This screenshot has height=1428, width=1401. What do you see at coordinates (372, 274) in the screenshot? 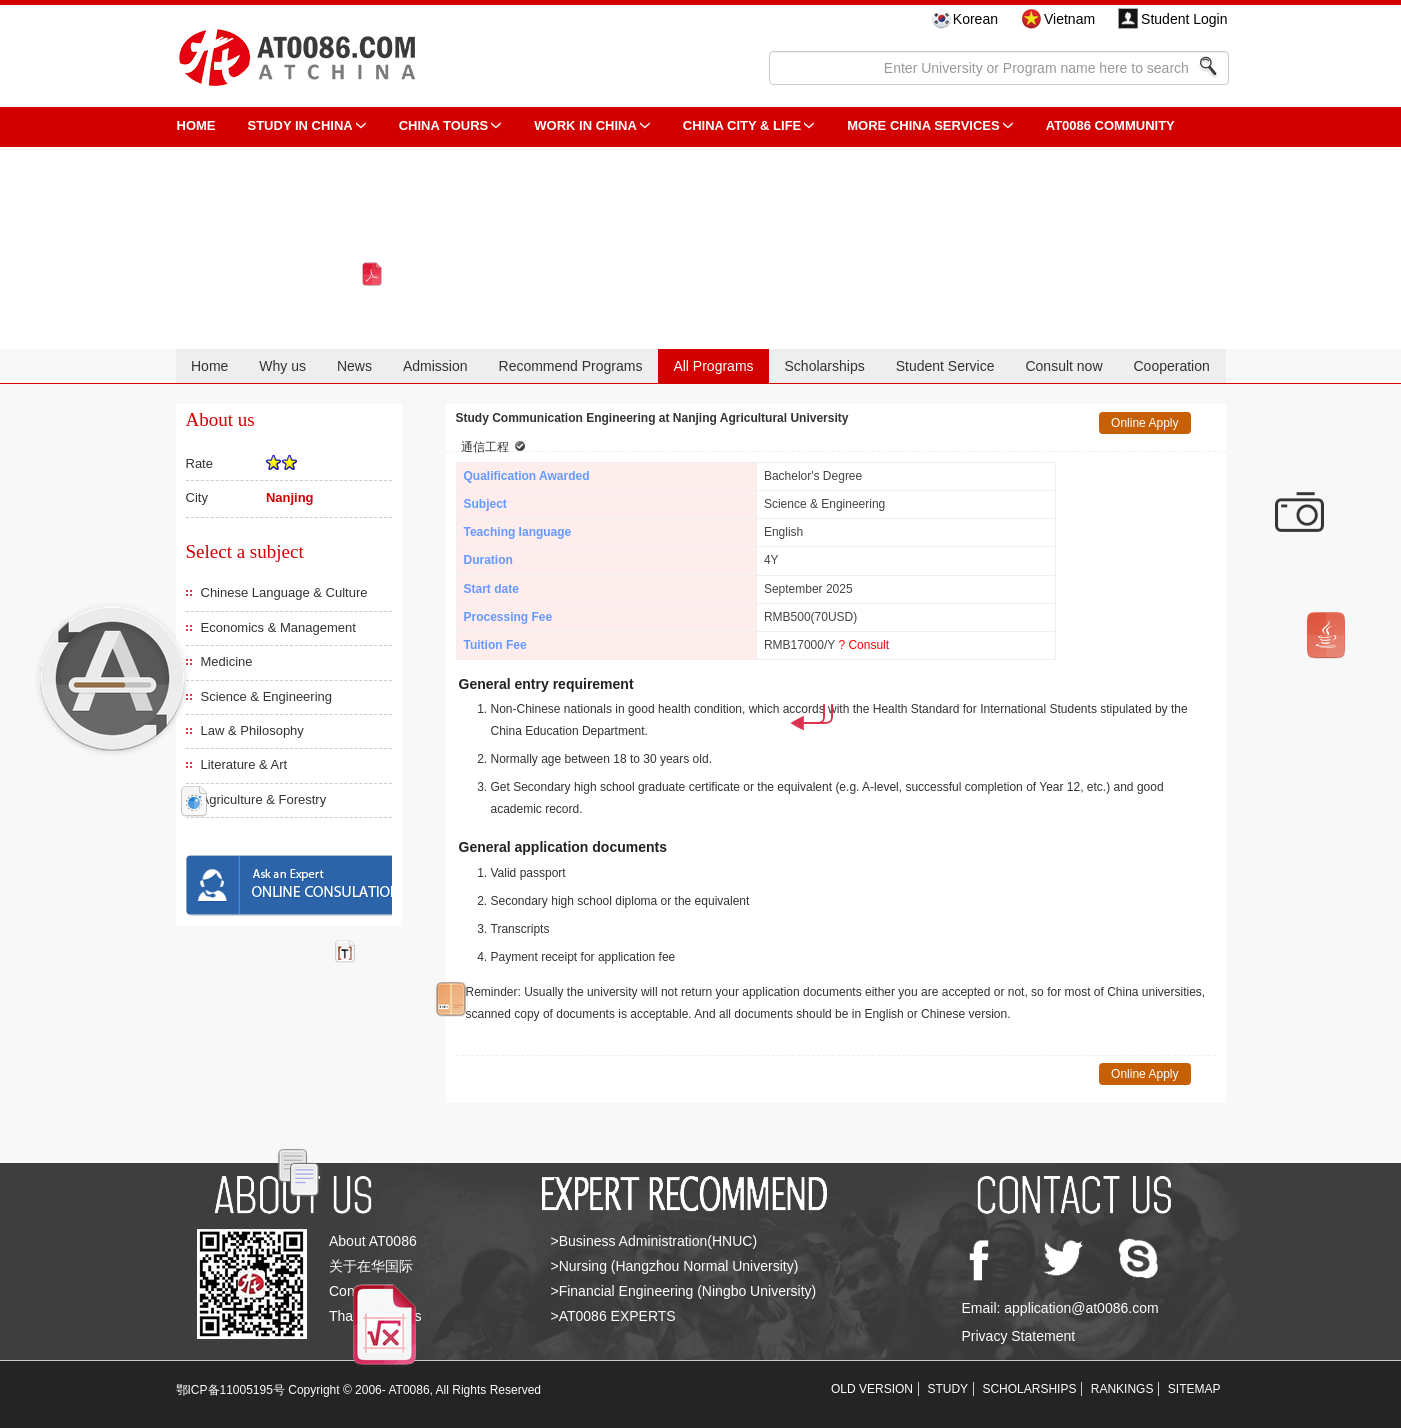
I see `a compressed pdf document file` at bounding box center [372, 274].